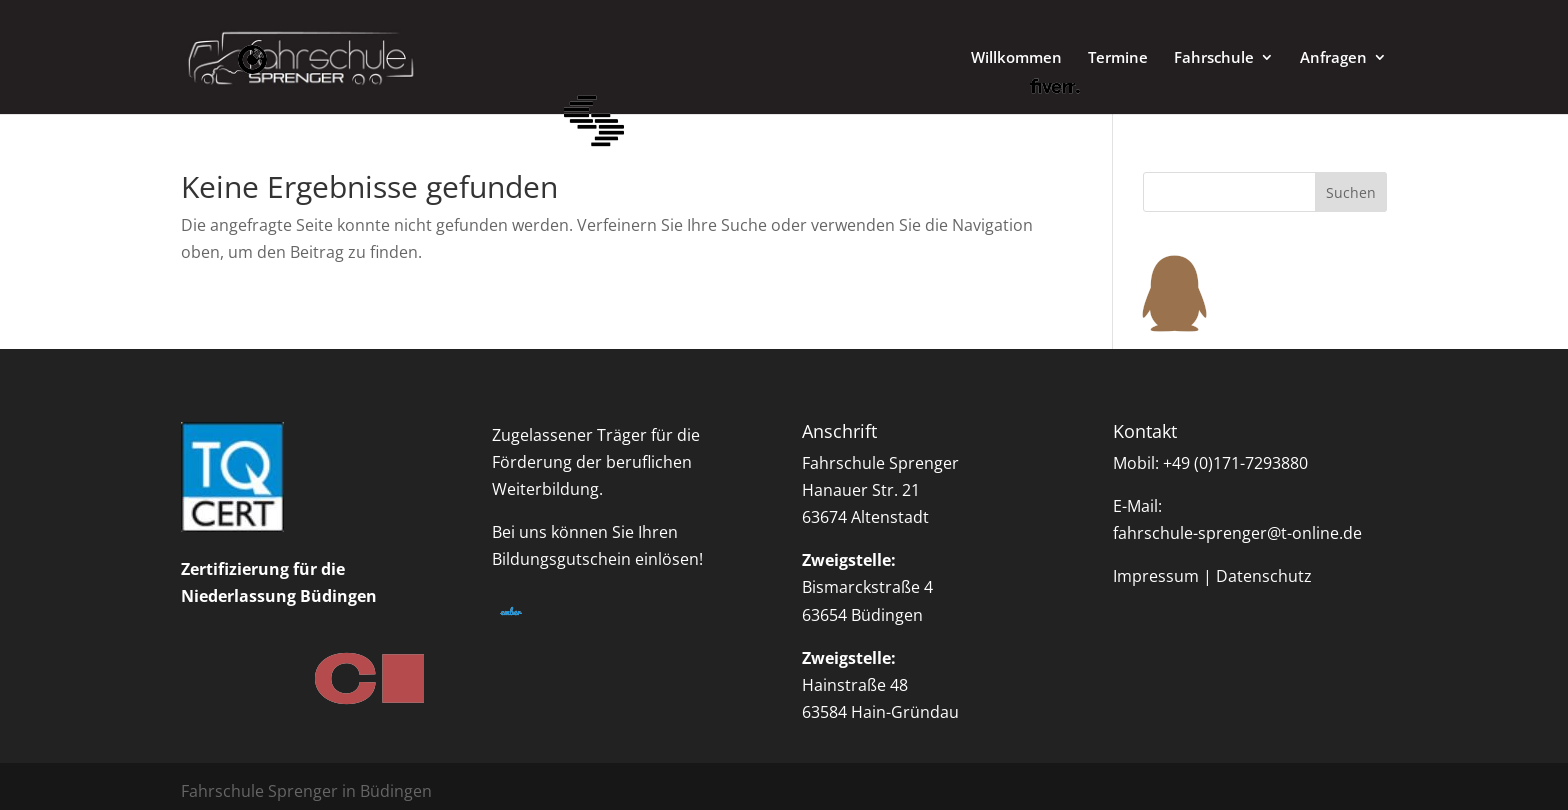 The image size is (1568, 810). Describe the element at coordinates (252, 59) in the screenshot. I see `open the Player FM podcast app` at that location.